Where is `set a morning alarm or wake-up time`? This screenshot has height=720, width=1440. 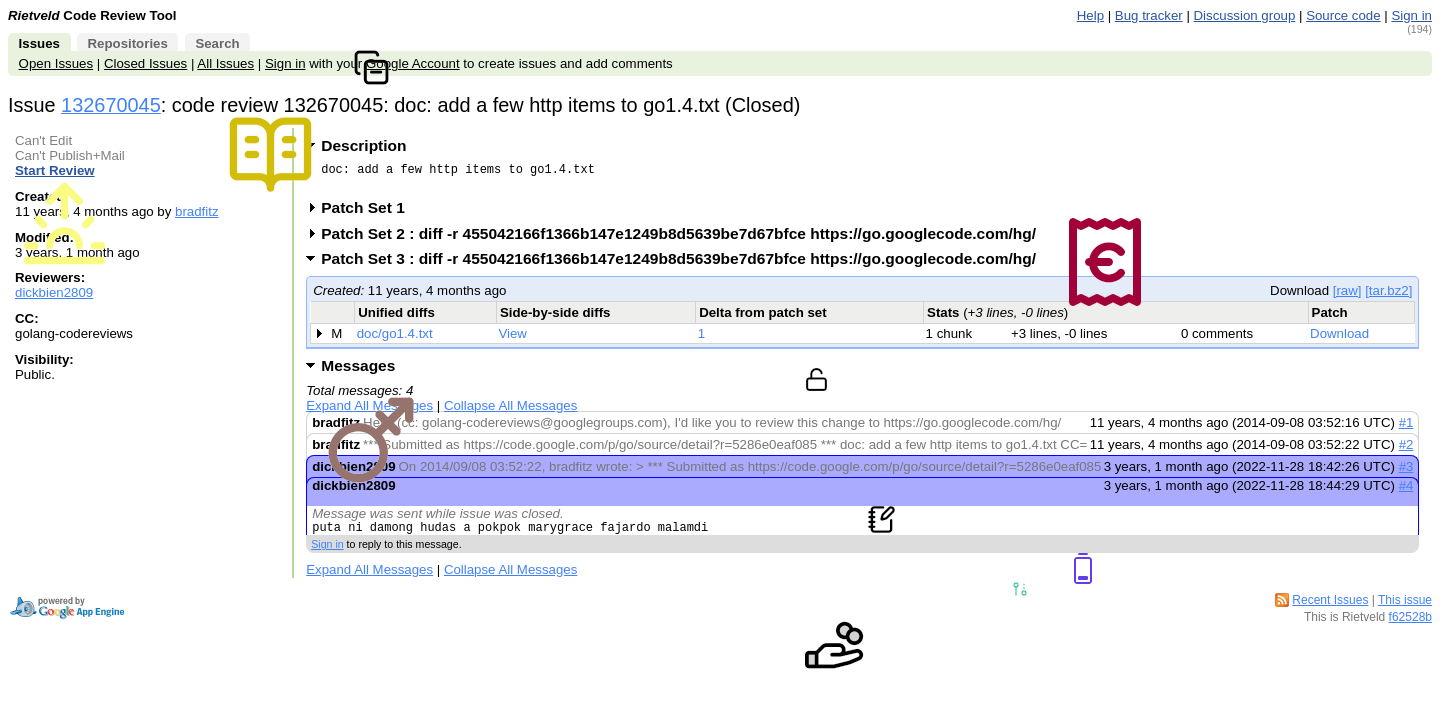 set a morning alarm or wake-up time is located at coordinates (64, 223).